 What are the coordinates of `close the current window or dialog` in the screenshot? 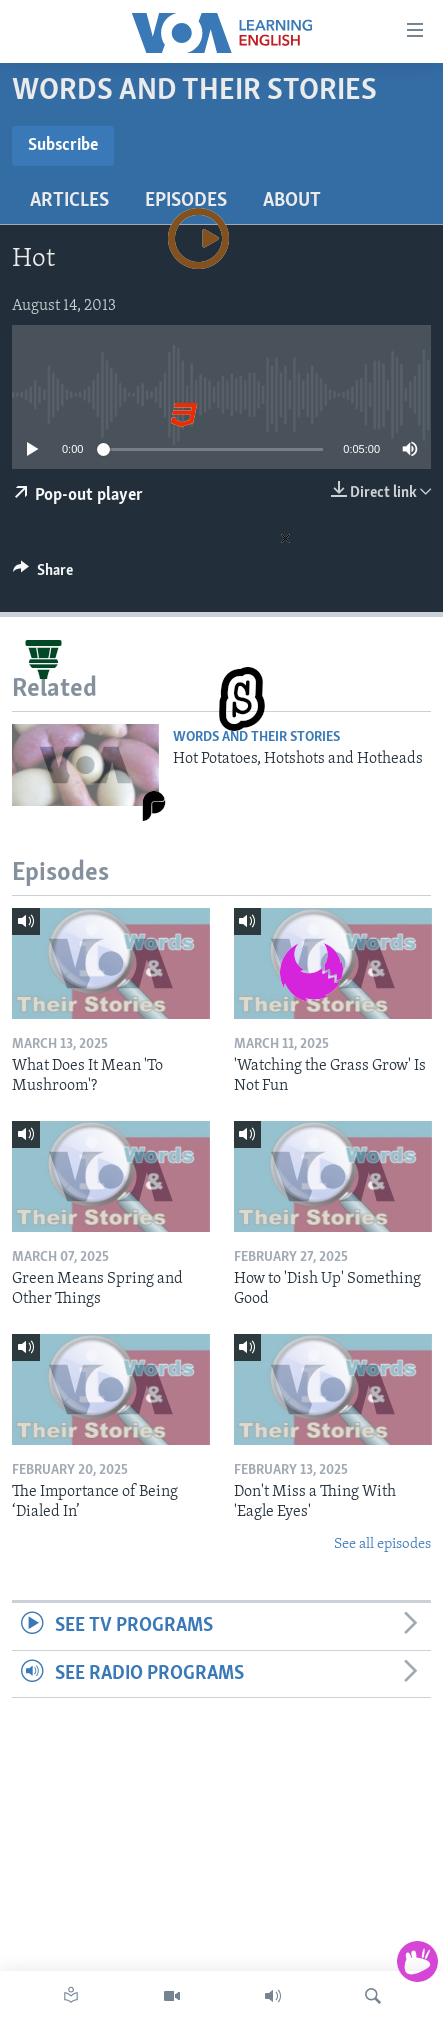 It's located at (285, 538).